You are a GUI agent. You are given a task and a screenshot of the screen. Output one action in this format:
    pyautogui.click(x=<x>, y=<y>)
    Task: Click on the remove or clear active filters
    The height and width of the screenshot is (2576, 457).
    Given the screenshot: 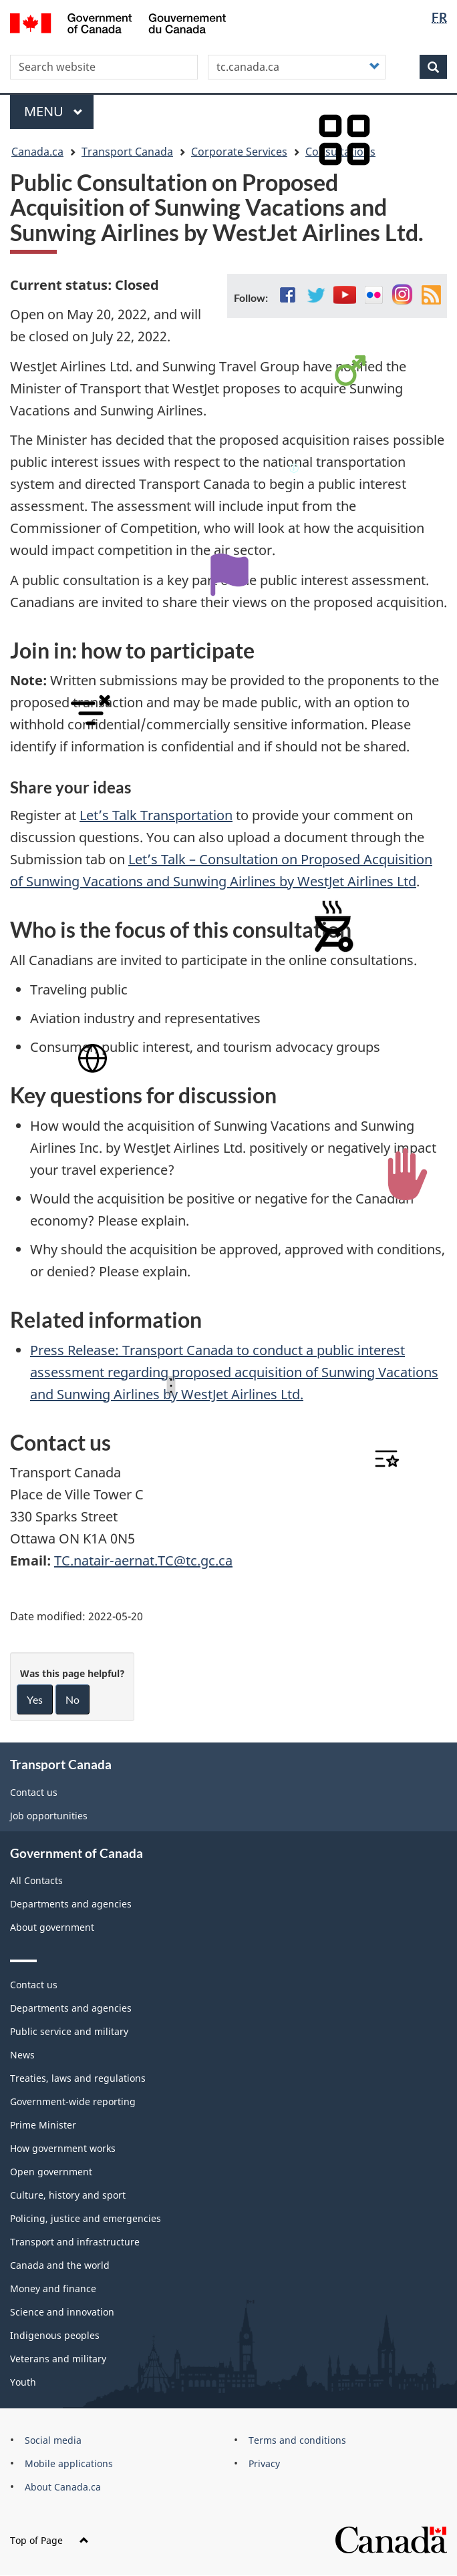 What is the action you would take?
    pyautogui.click(x=91, y=714)
    